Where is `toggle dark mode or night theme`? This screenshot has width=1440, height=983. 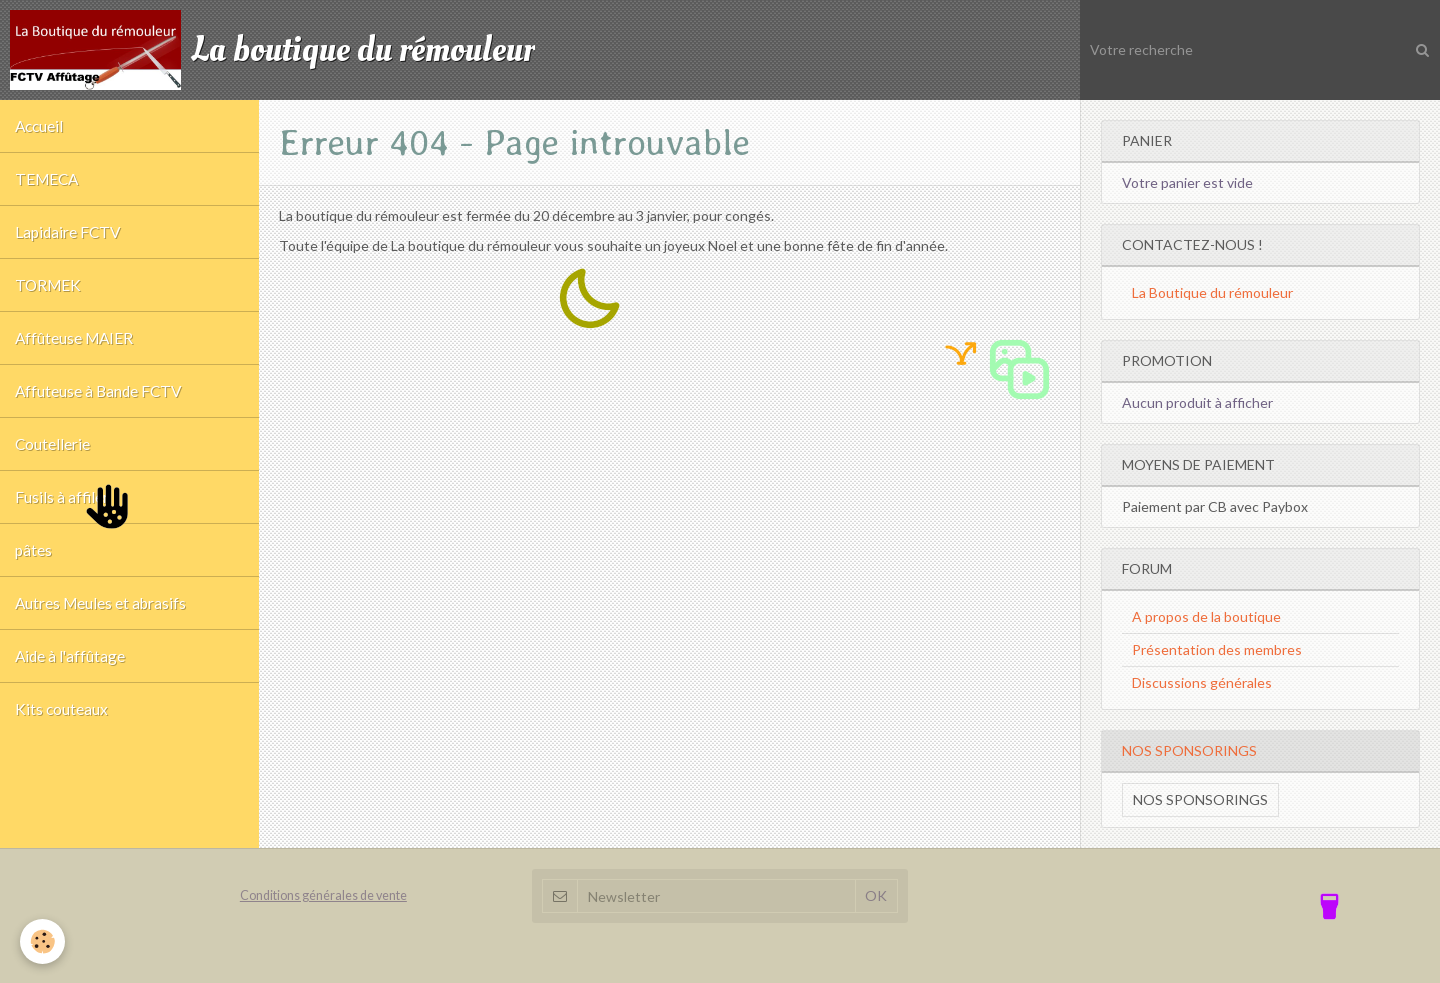 toggle dark mode or night theme is located at coordinates (588, 300).